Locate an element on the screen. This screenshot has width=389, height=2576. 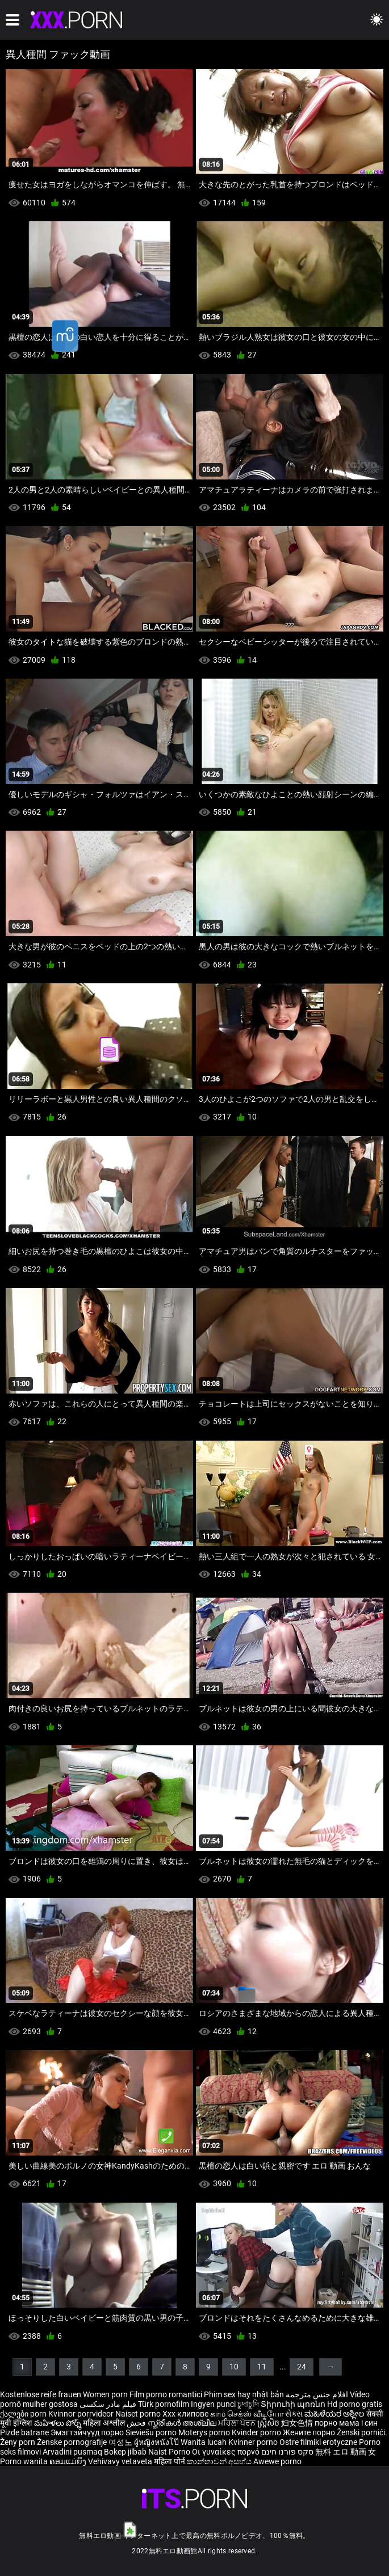
openoffice or libreoffice extension file is located at coordinates (130, 2529).